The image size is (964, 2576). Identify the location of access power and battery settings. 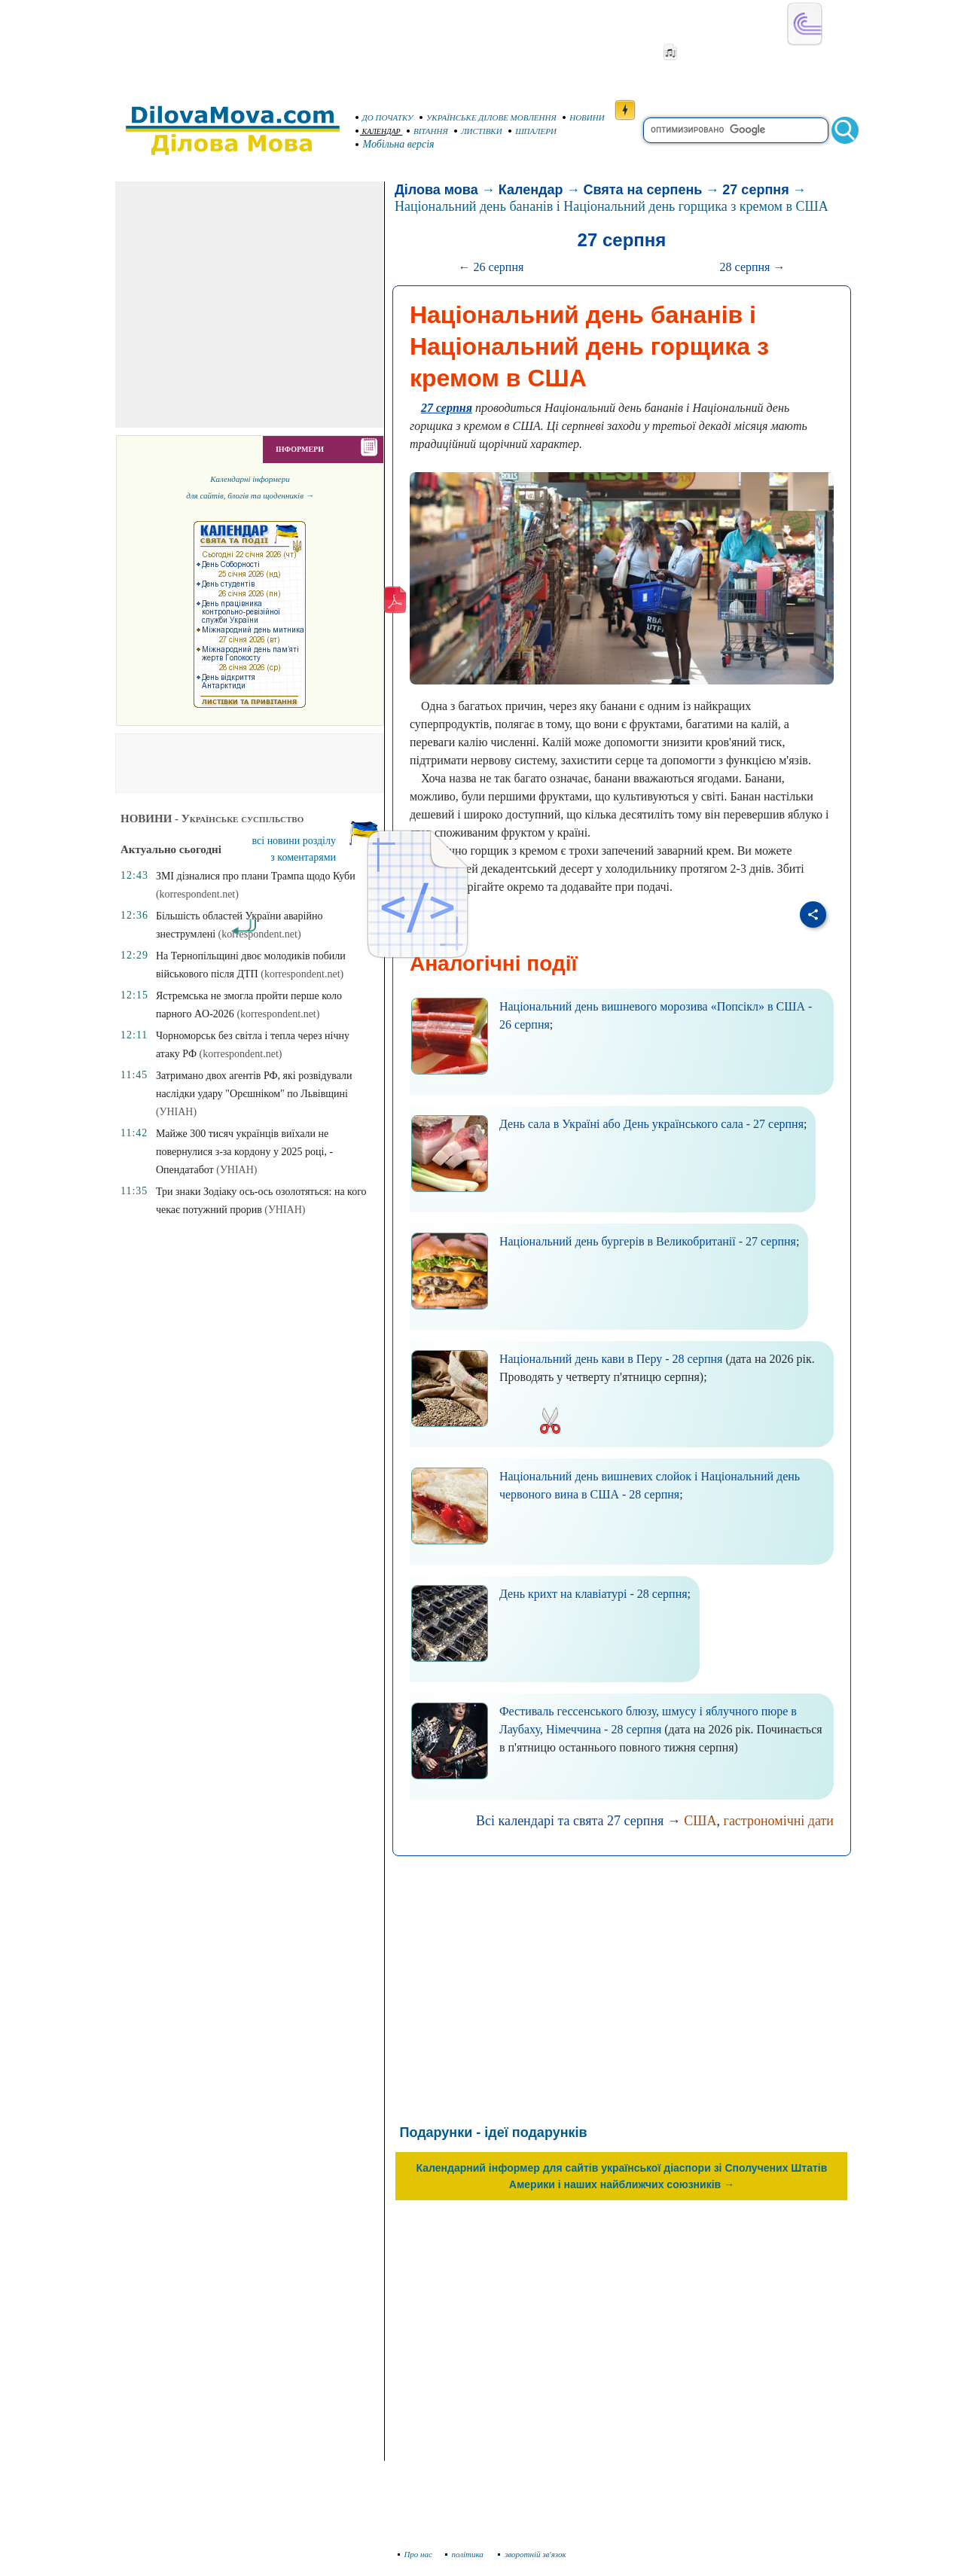
(625, 110).